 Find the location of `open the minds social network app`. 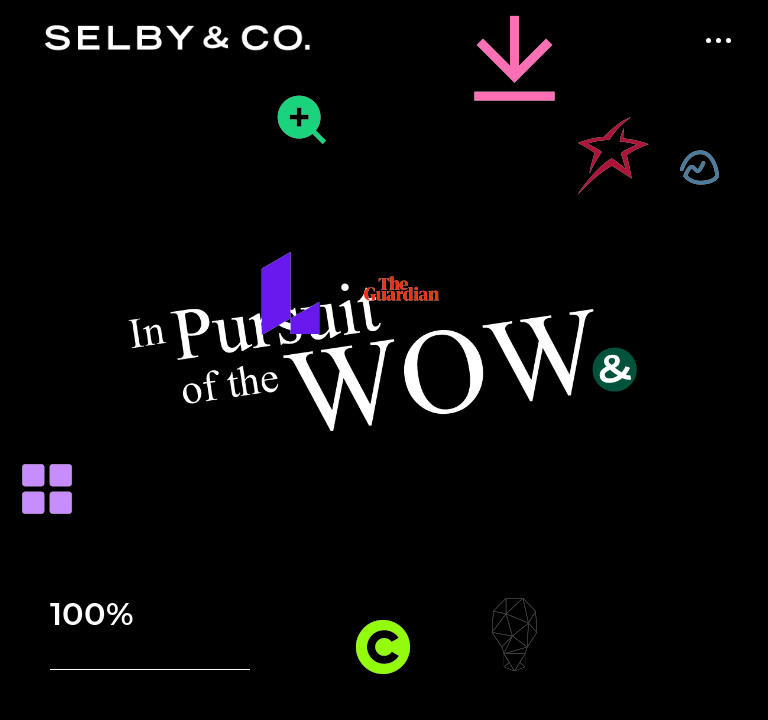

open the minds social network app is located at coordinates (514, 634).